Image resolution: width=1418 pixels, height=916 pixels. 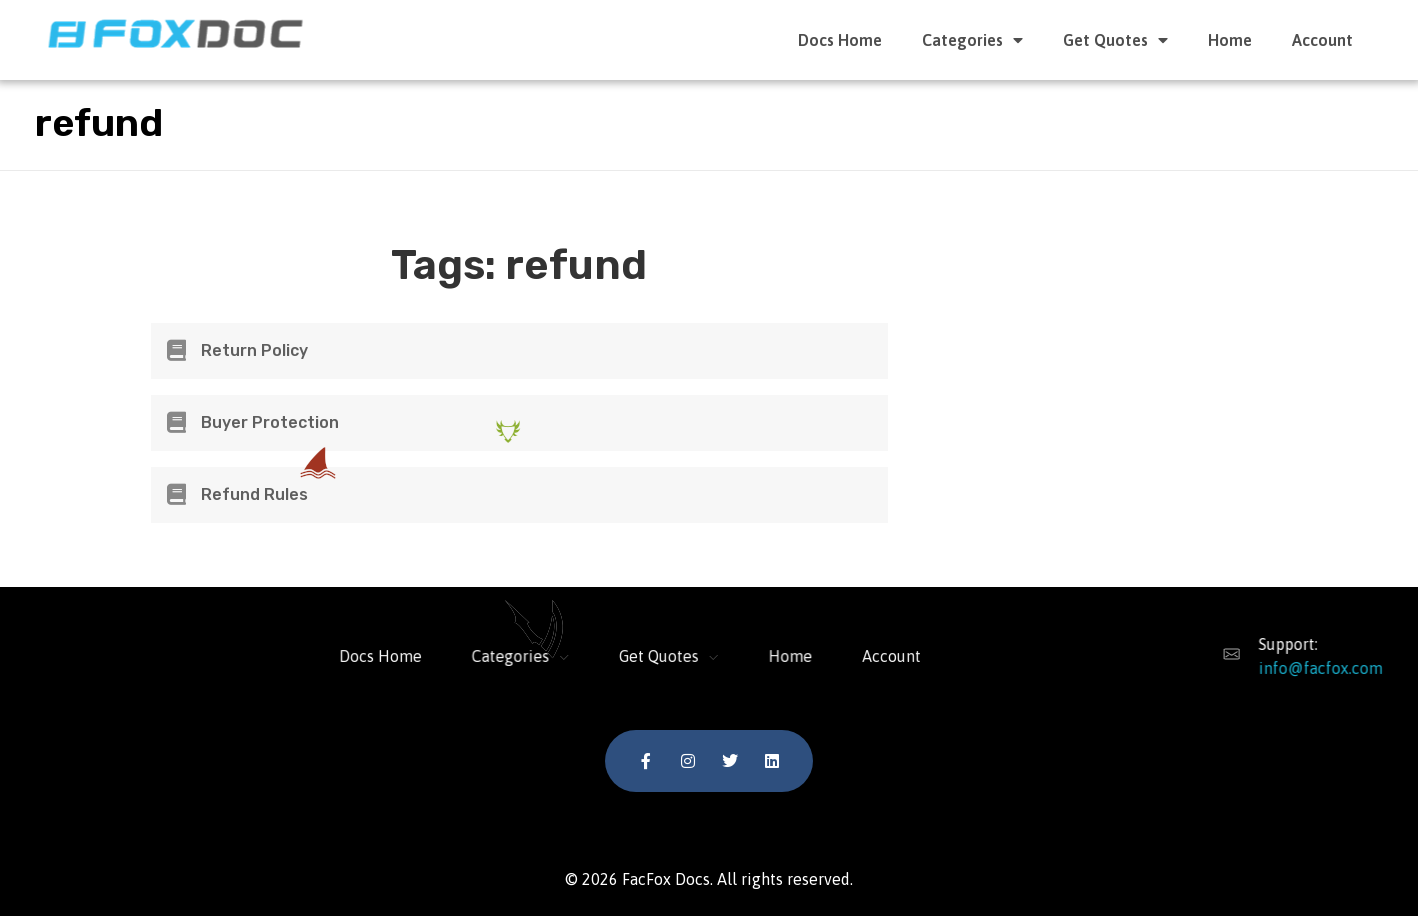 I want to click on indicates protected or guarded status, so click(x=508, y=431).